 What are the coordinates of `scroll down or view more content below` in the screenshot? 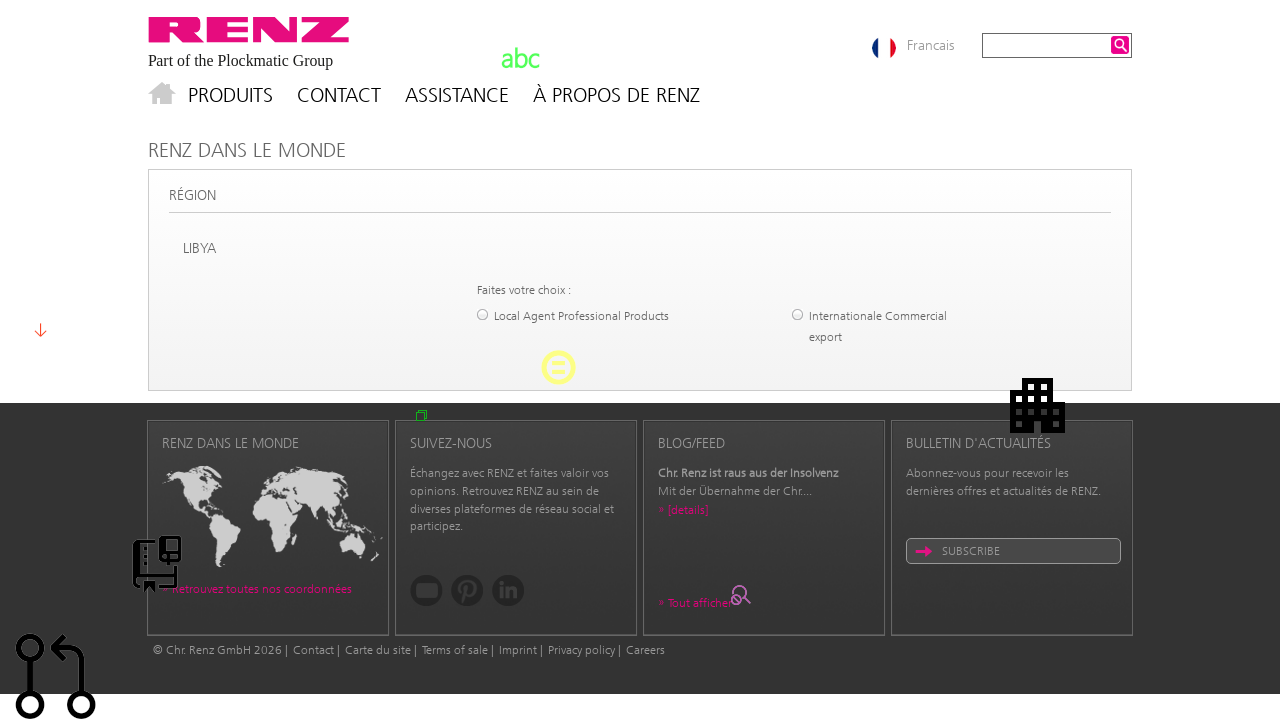 It's located at (40, 330).